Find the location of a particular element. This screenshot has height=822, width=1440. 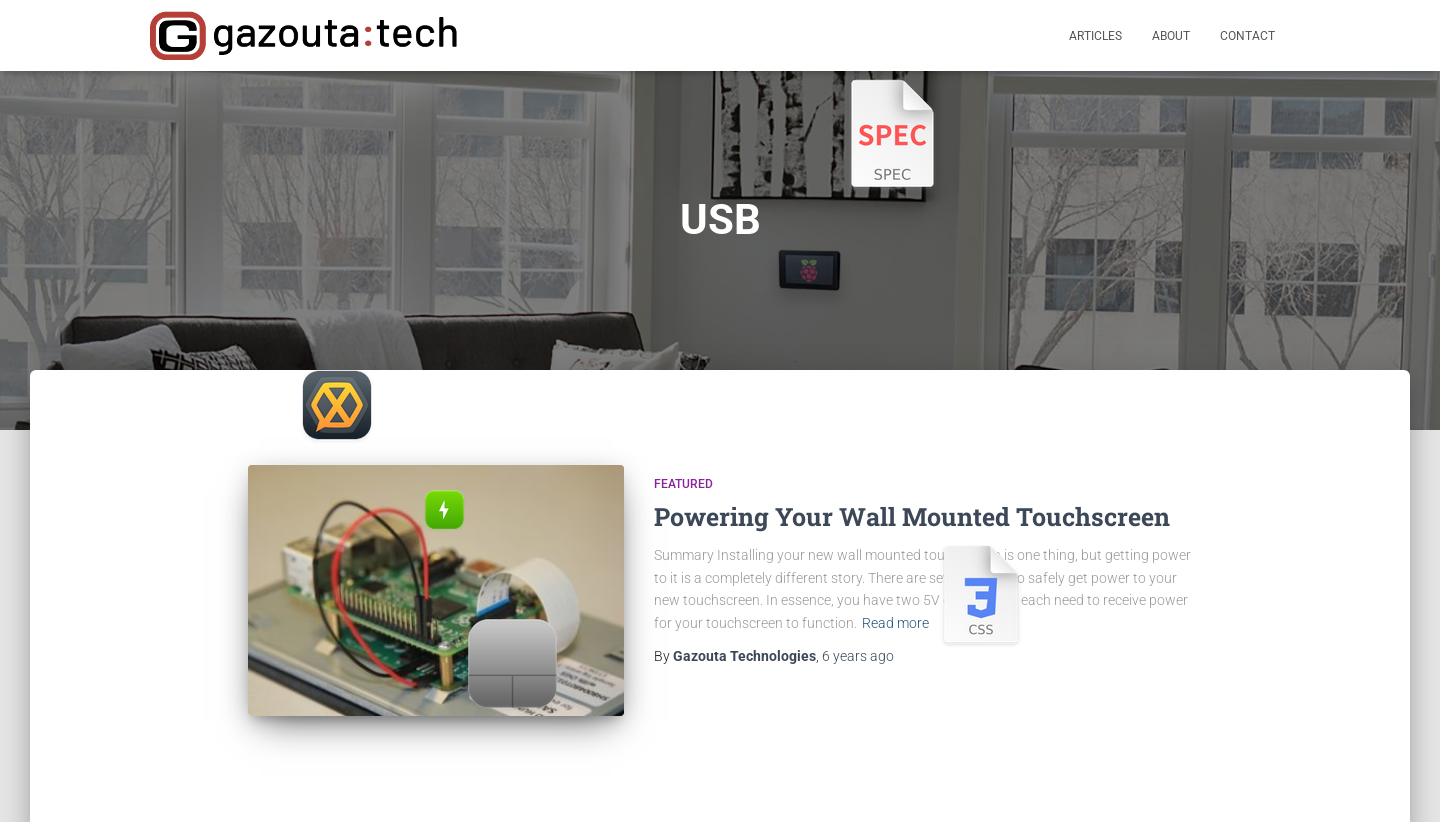

open touchpad settings and preferences is located at coordinates (512, 663).